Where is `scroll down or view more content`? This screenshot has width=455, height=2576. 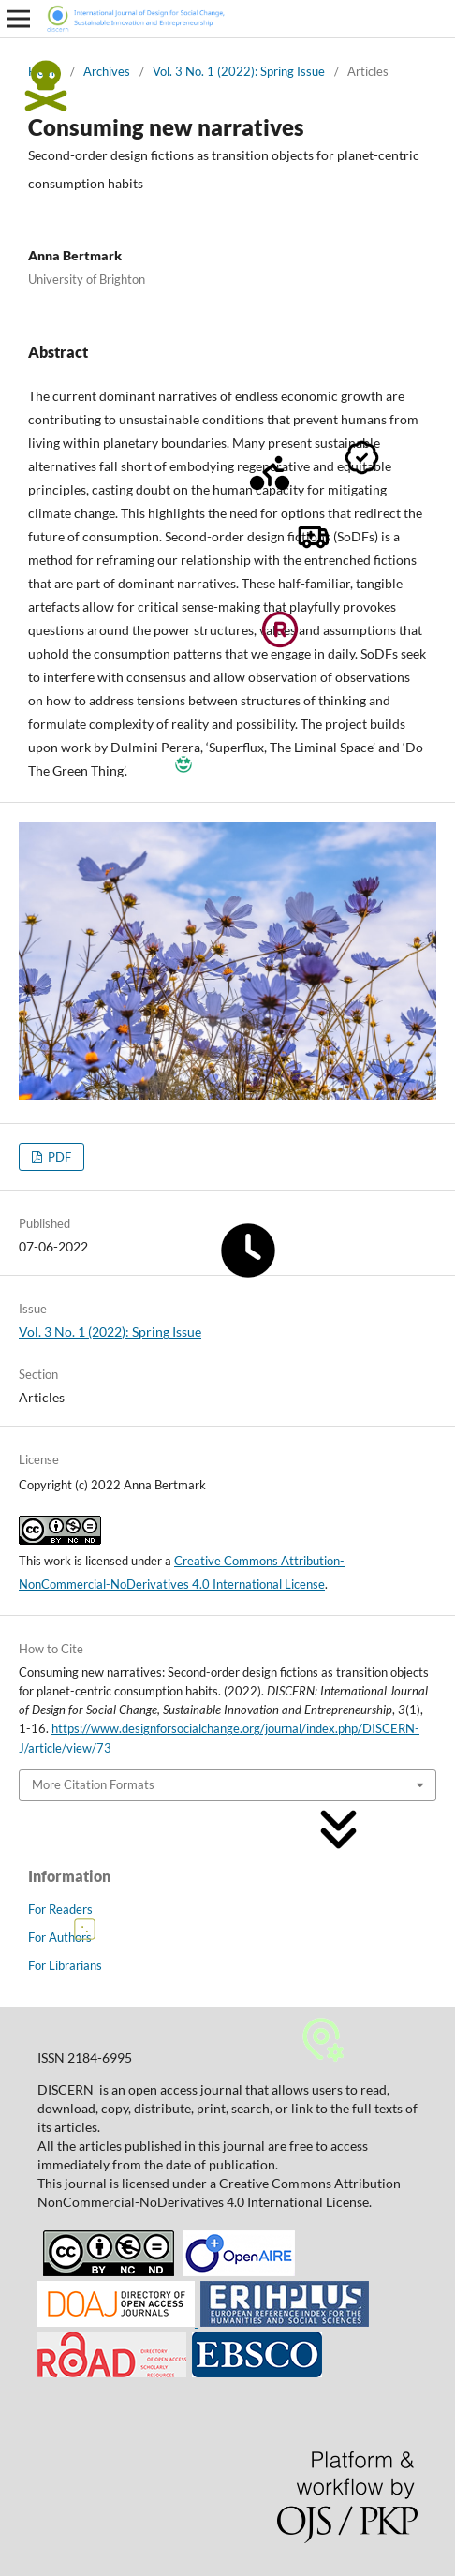
scroll down or view more content is located at coordinates (338, 1828).